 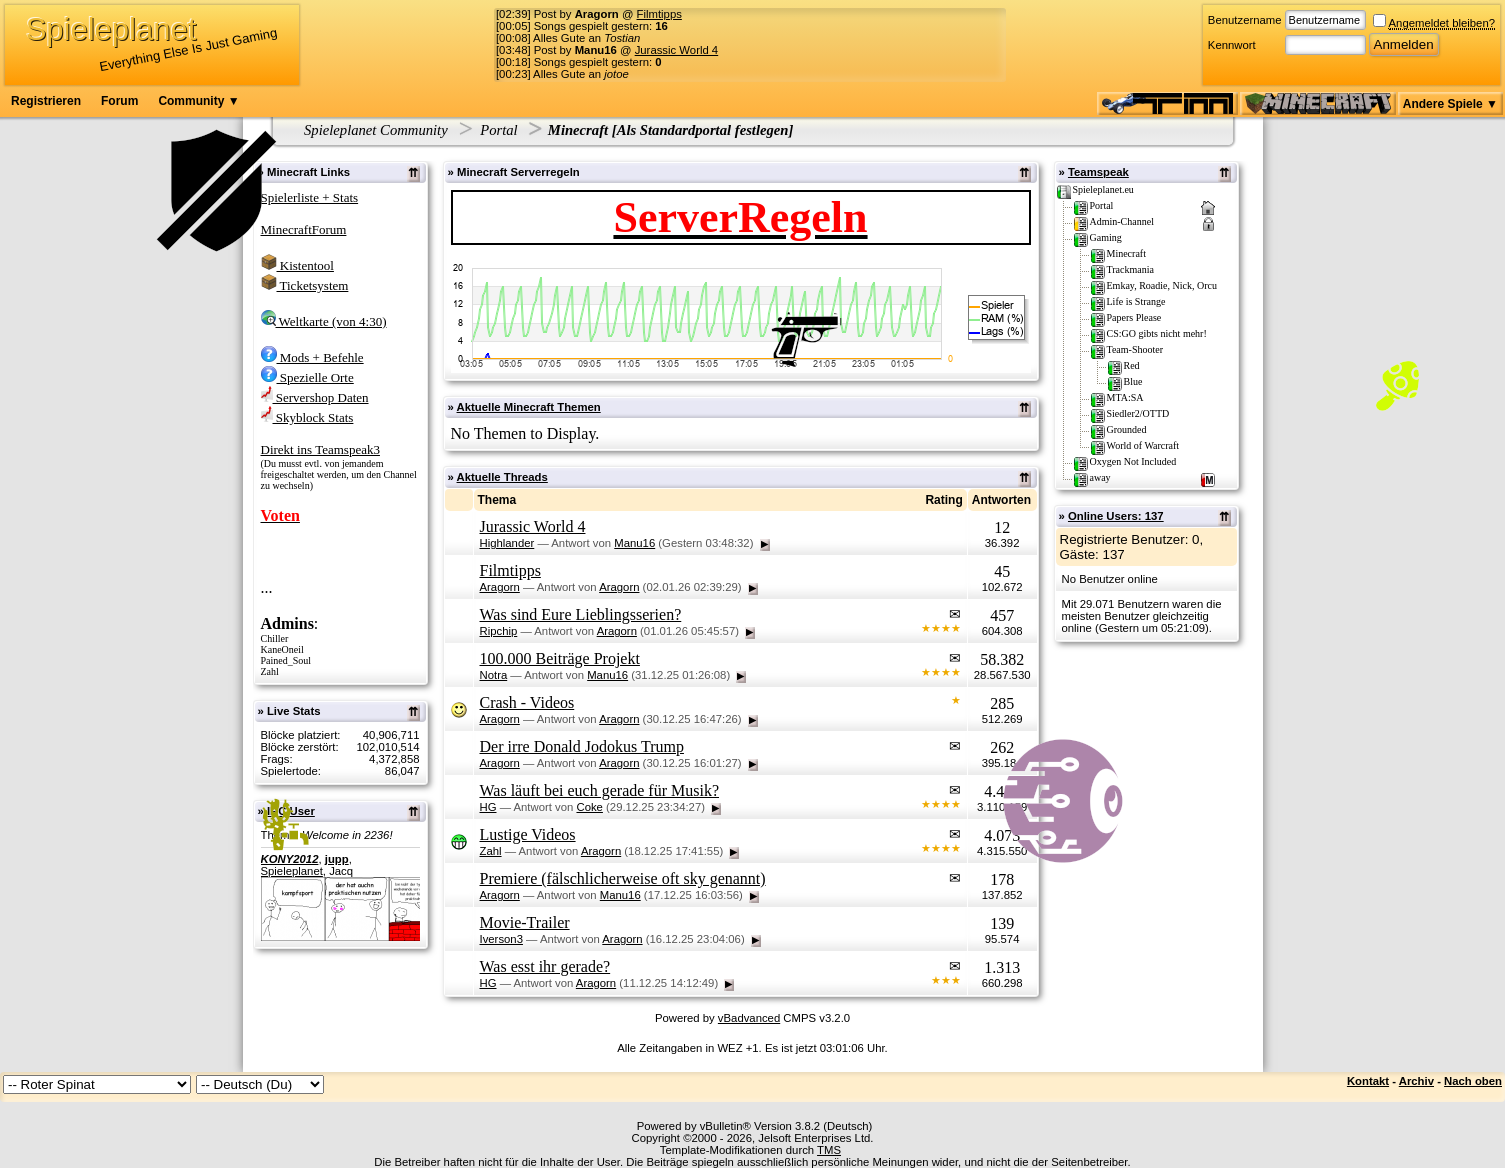 I want to click on collect a mushroom item in-game, so click(x=1397, y=386).